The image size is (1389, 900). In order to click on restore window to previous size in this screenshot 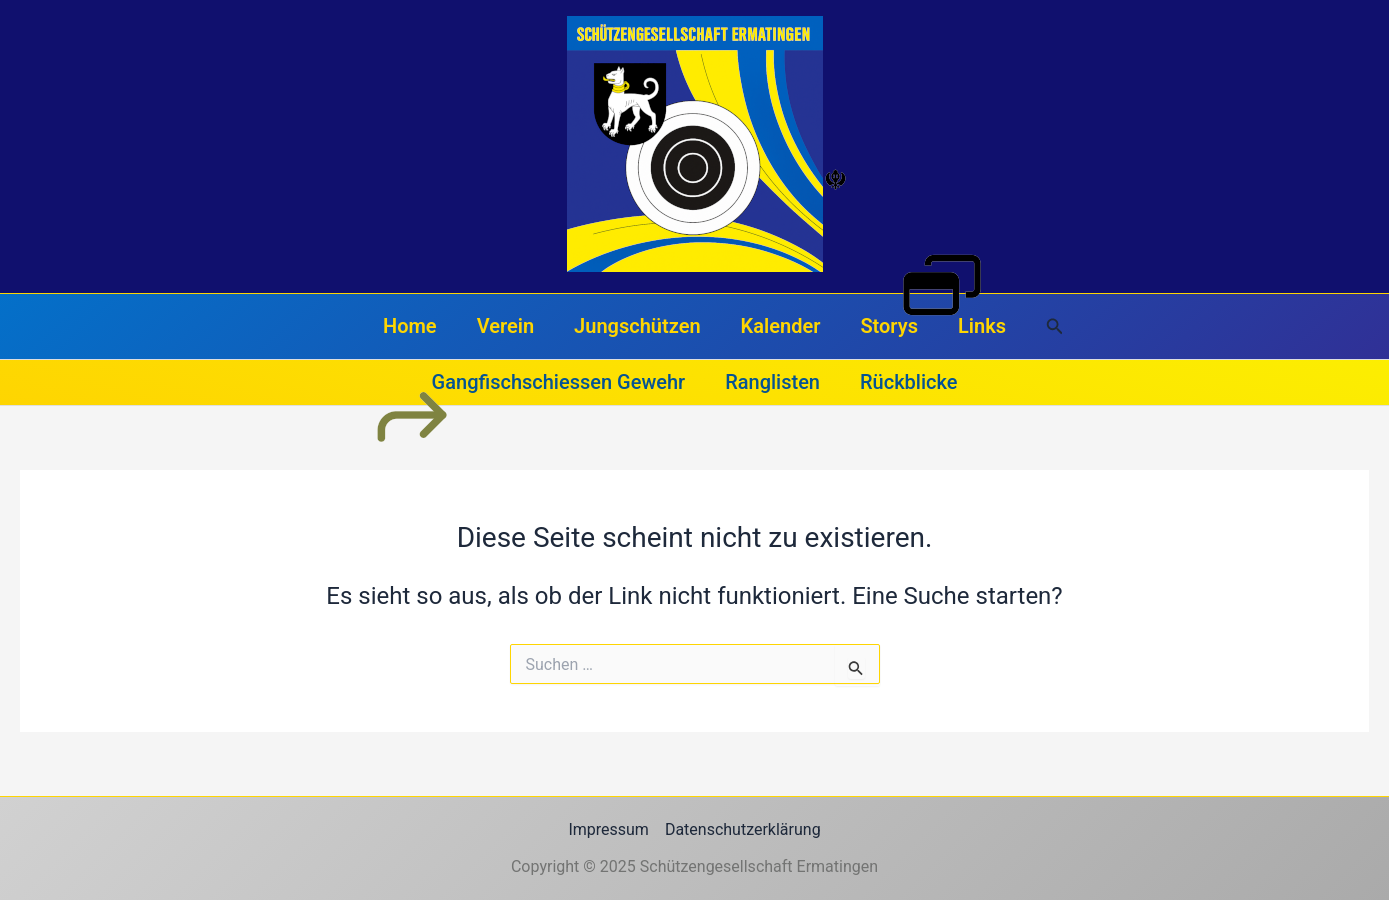, I will do `click(942, 285)`.